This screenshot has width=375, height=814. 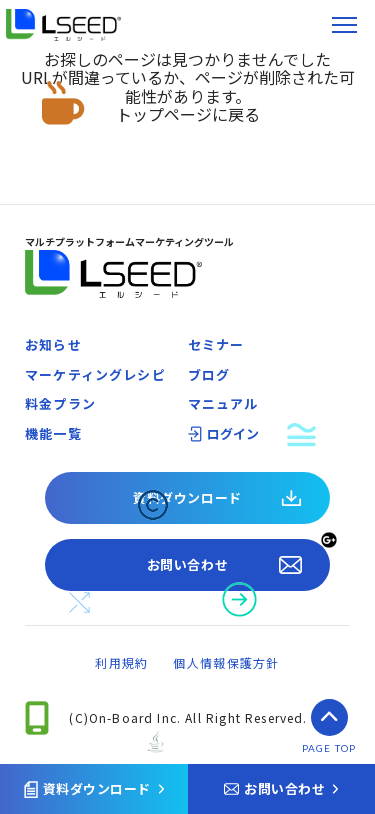 What do you see at coordinates (153, 505) in the screenshot?
I see `indicates copyrighted content` at bounding box center [153, 505].